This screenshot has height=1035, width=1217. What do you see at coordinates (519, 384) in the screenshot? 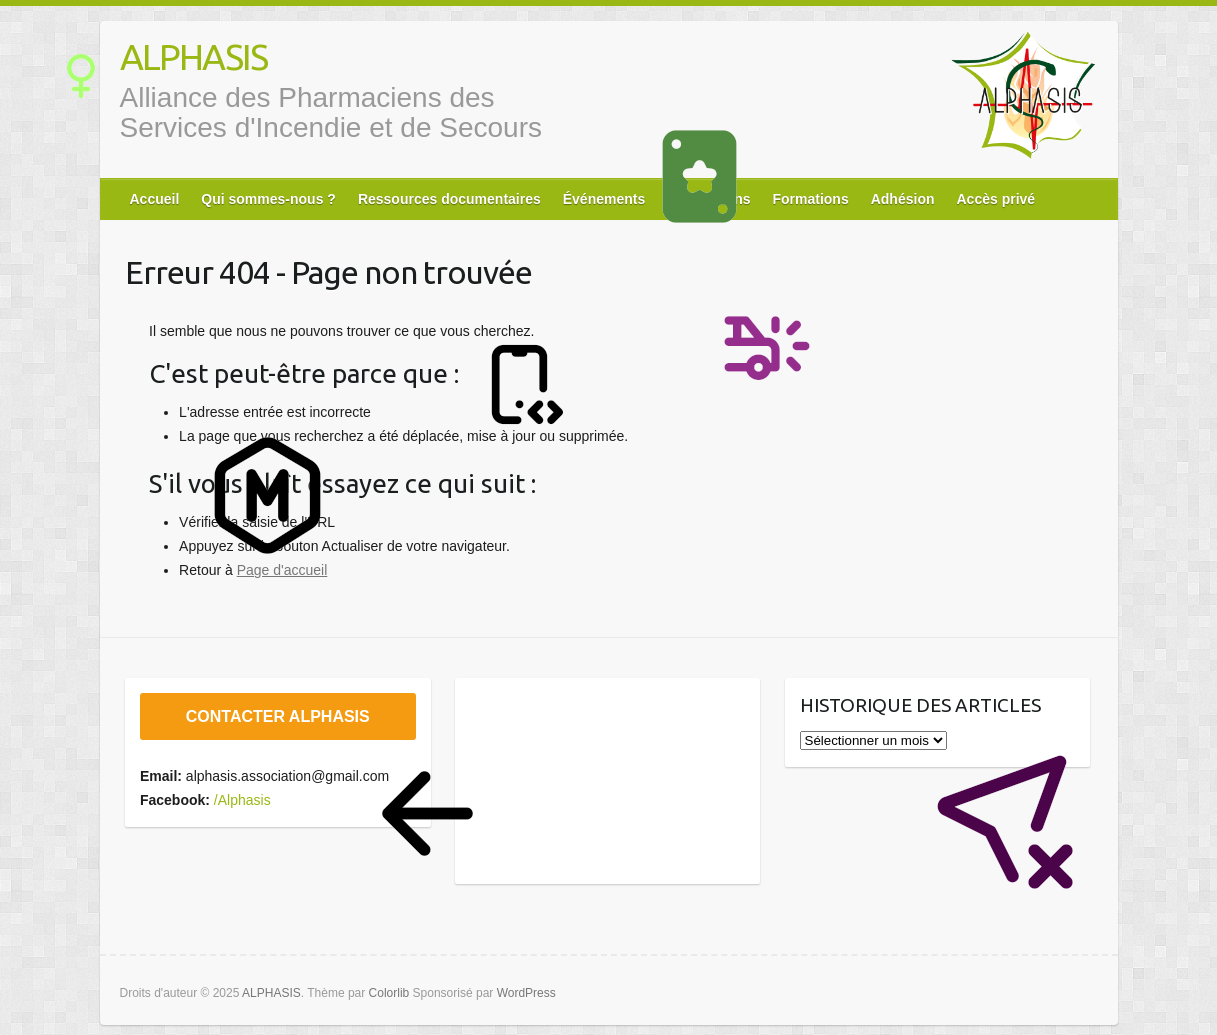
I see `access mobile development tools` at bounding box center [519, 384].